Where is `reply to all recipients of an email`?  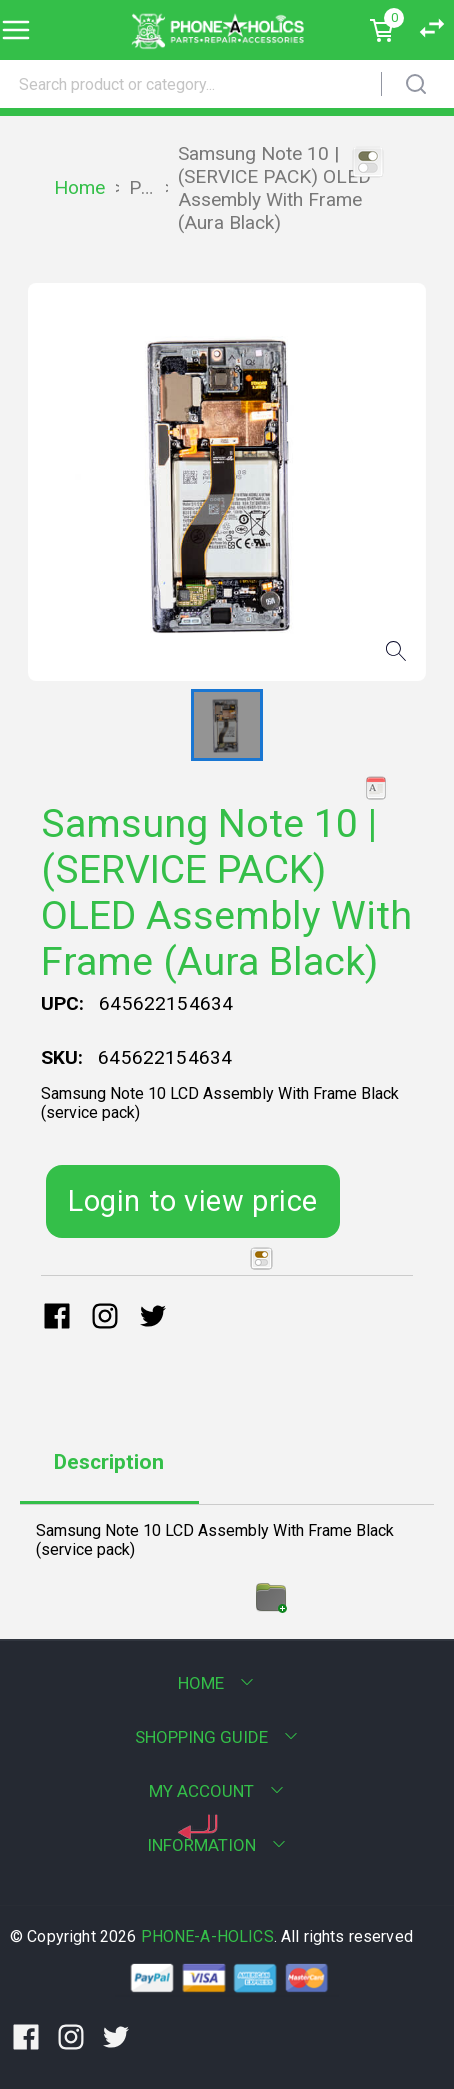 reply to all recipients of an email is located at coordinates (197, 1824).